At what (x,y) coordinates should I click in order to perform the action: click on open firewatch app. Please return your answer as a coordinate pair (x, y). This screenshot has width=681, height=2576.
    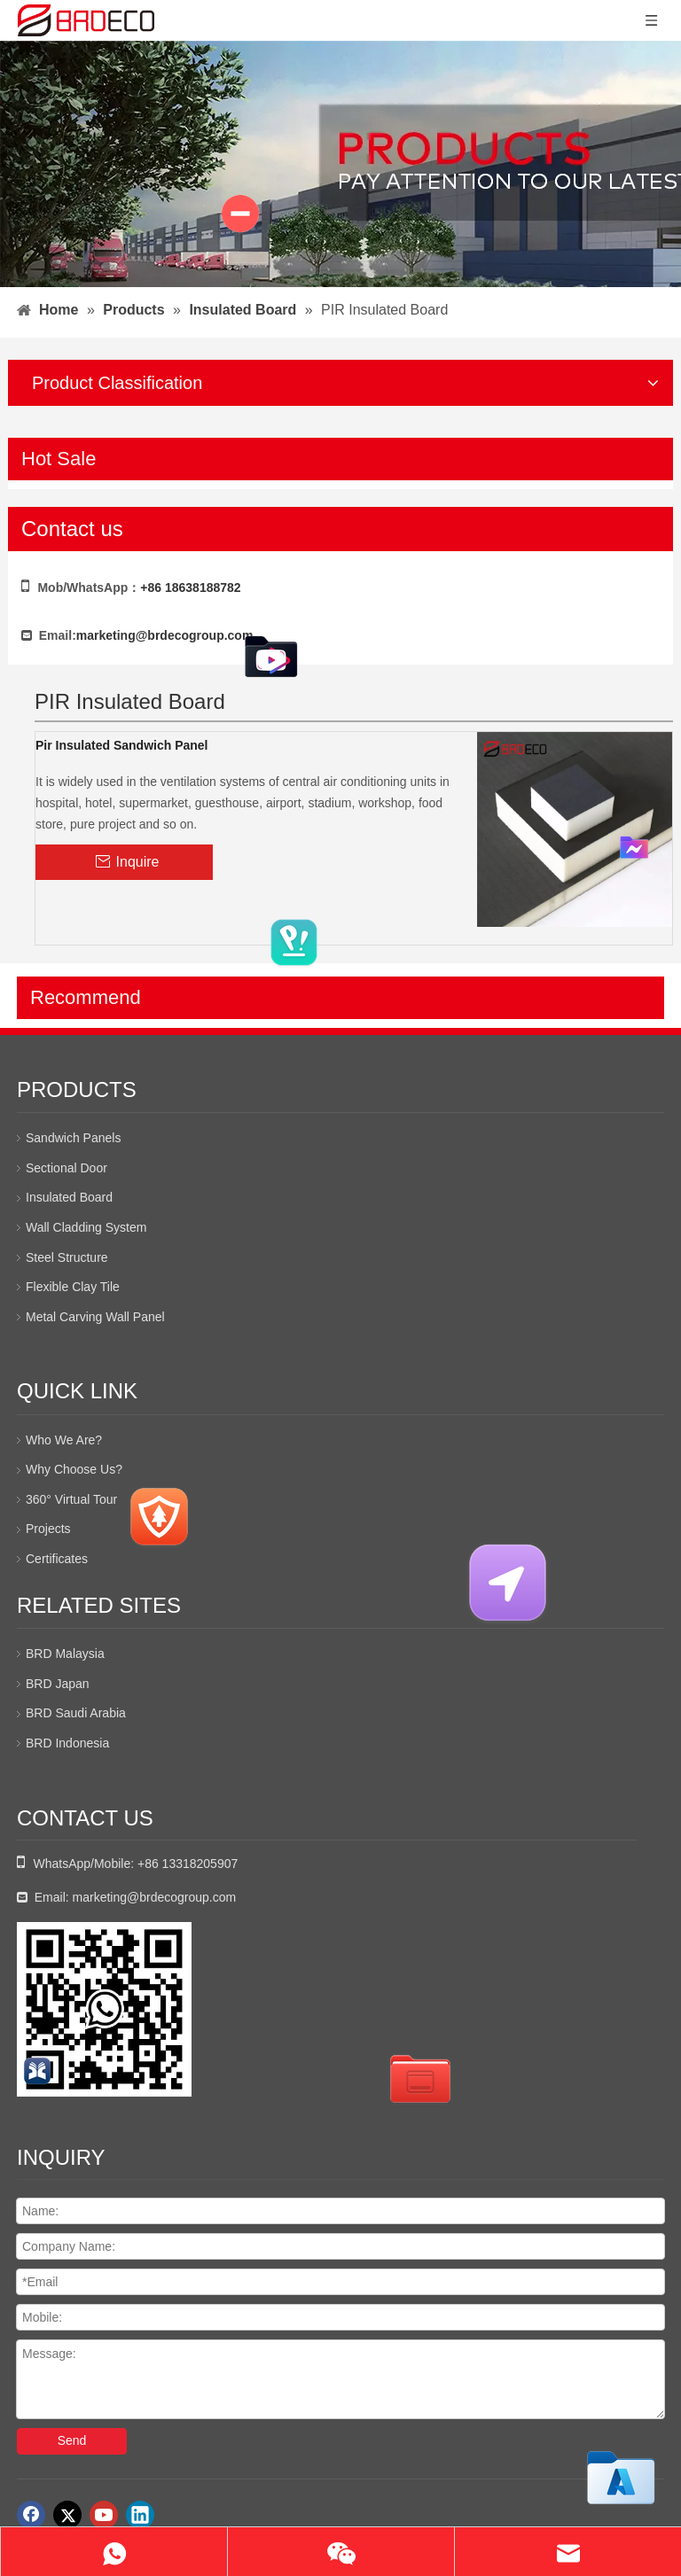
    Looking at the image, I should click on (159, 1516).